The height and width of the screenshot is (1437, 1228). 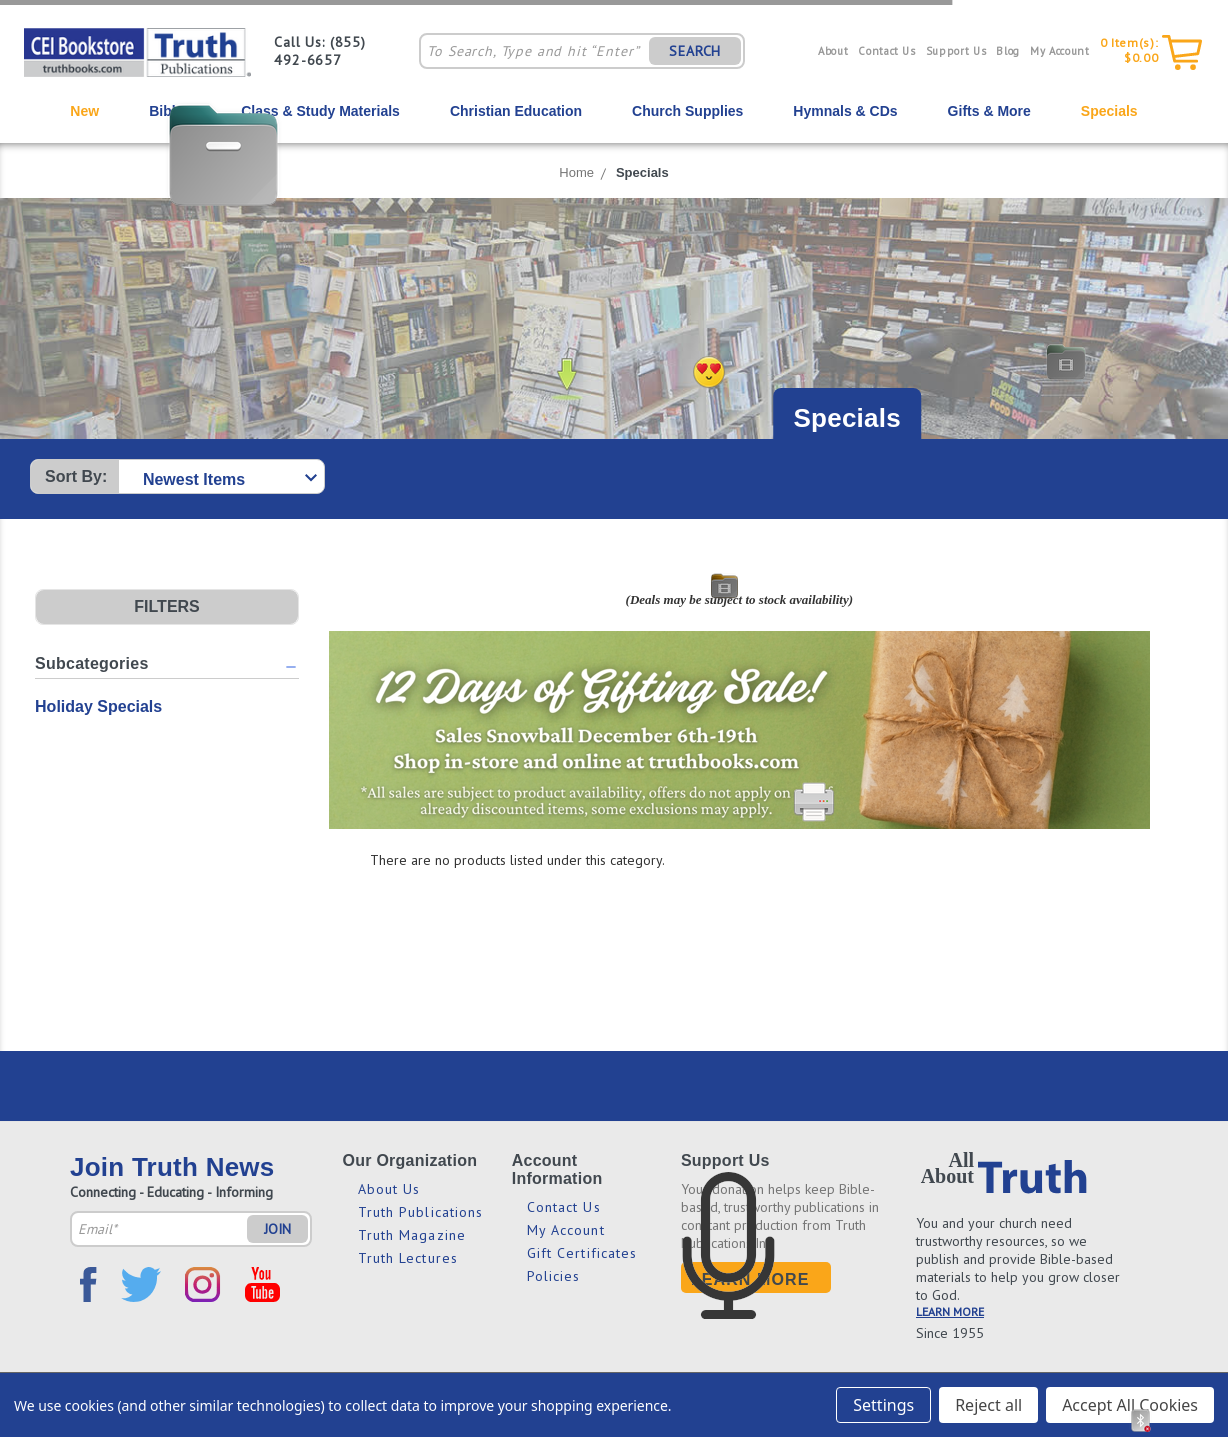 What do you see at coordinates (1066, 362) in the screenshot?
I see `open your videos folder` at bounding box center [1066, 362].